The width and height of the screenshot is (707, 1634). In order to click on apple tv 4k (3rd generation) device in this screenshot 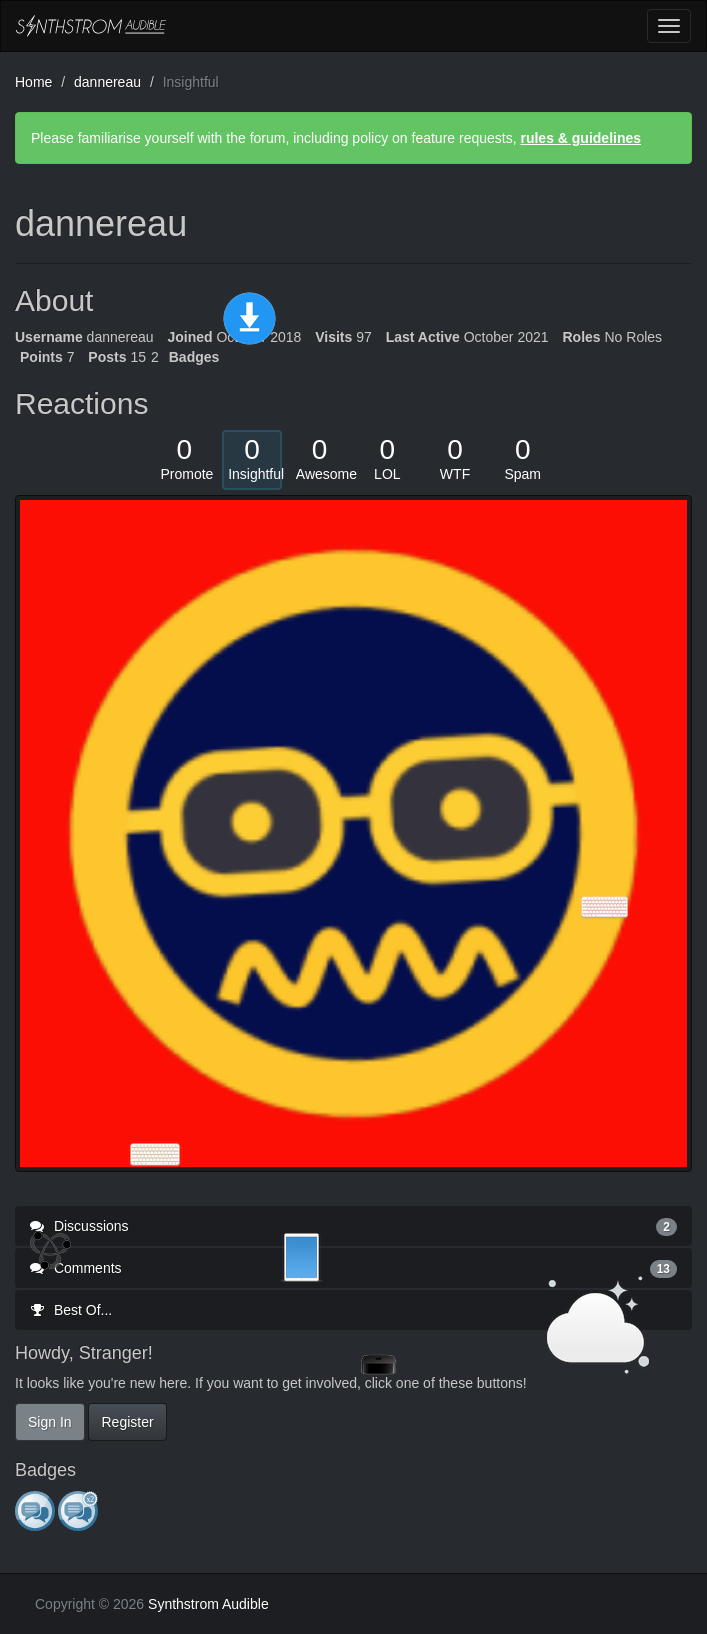, I will do `click(378, 1359)`.